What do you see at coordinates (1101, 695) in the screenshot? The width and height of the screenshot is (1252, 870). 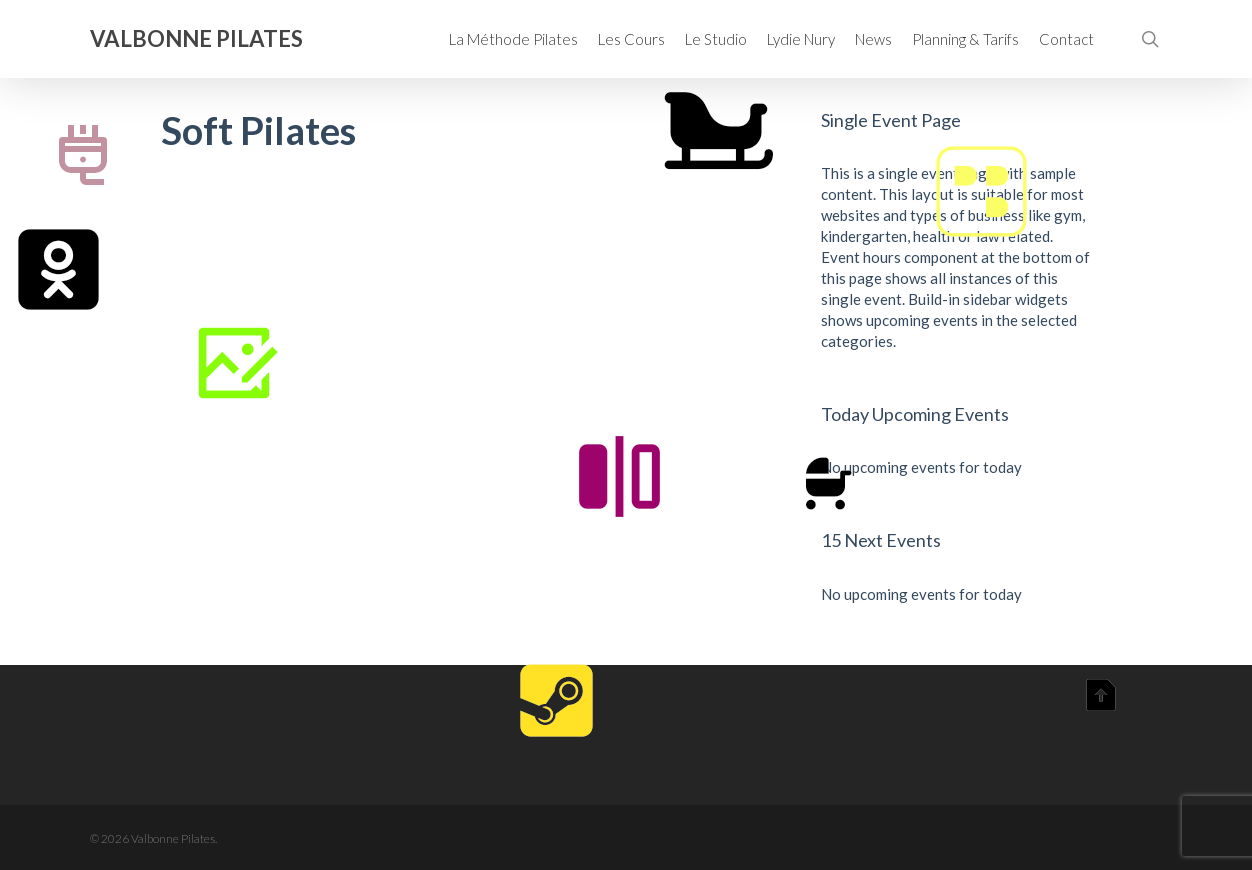 I see `upload a file or document` at bounding box center [1101, 695].